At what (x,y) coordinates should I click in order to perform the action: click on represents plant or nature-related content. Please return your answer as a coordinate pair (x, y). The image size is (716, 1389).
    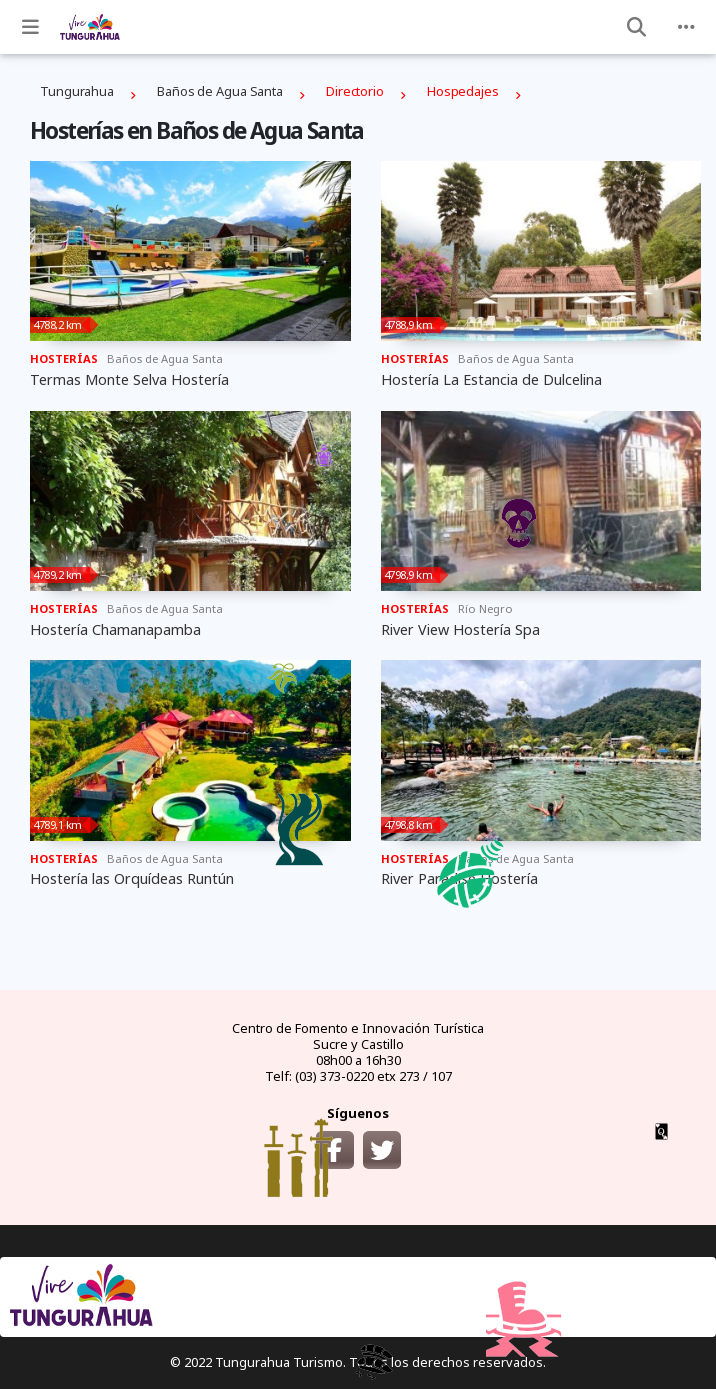
    Looking at the image, I should click on (281, 678).